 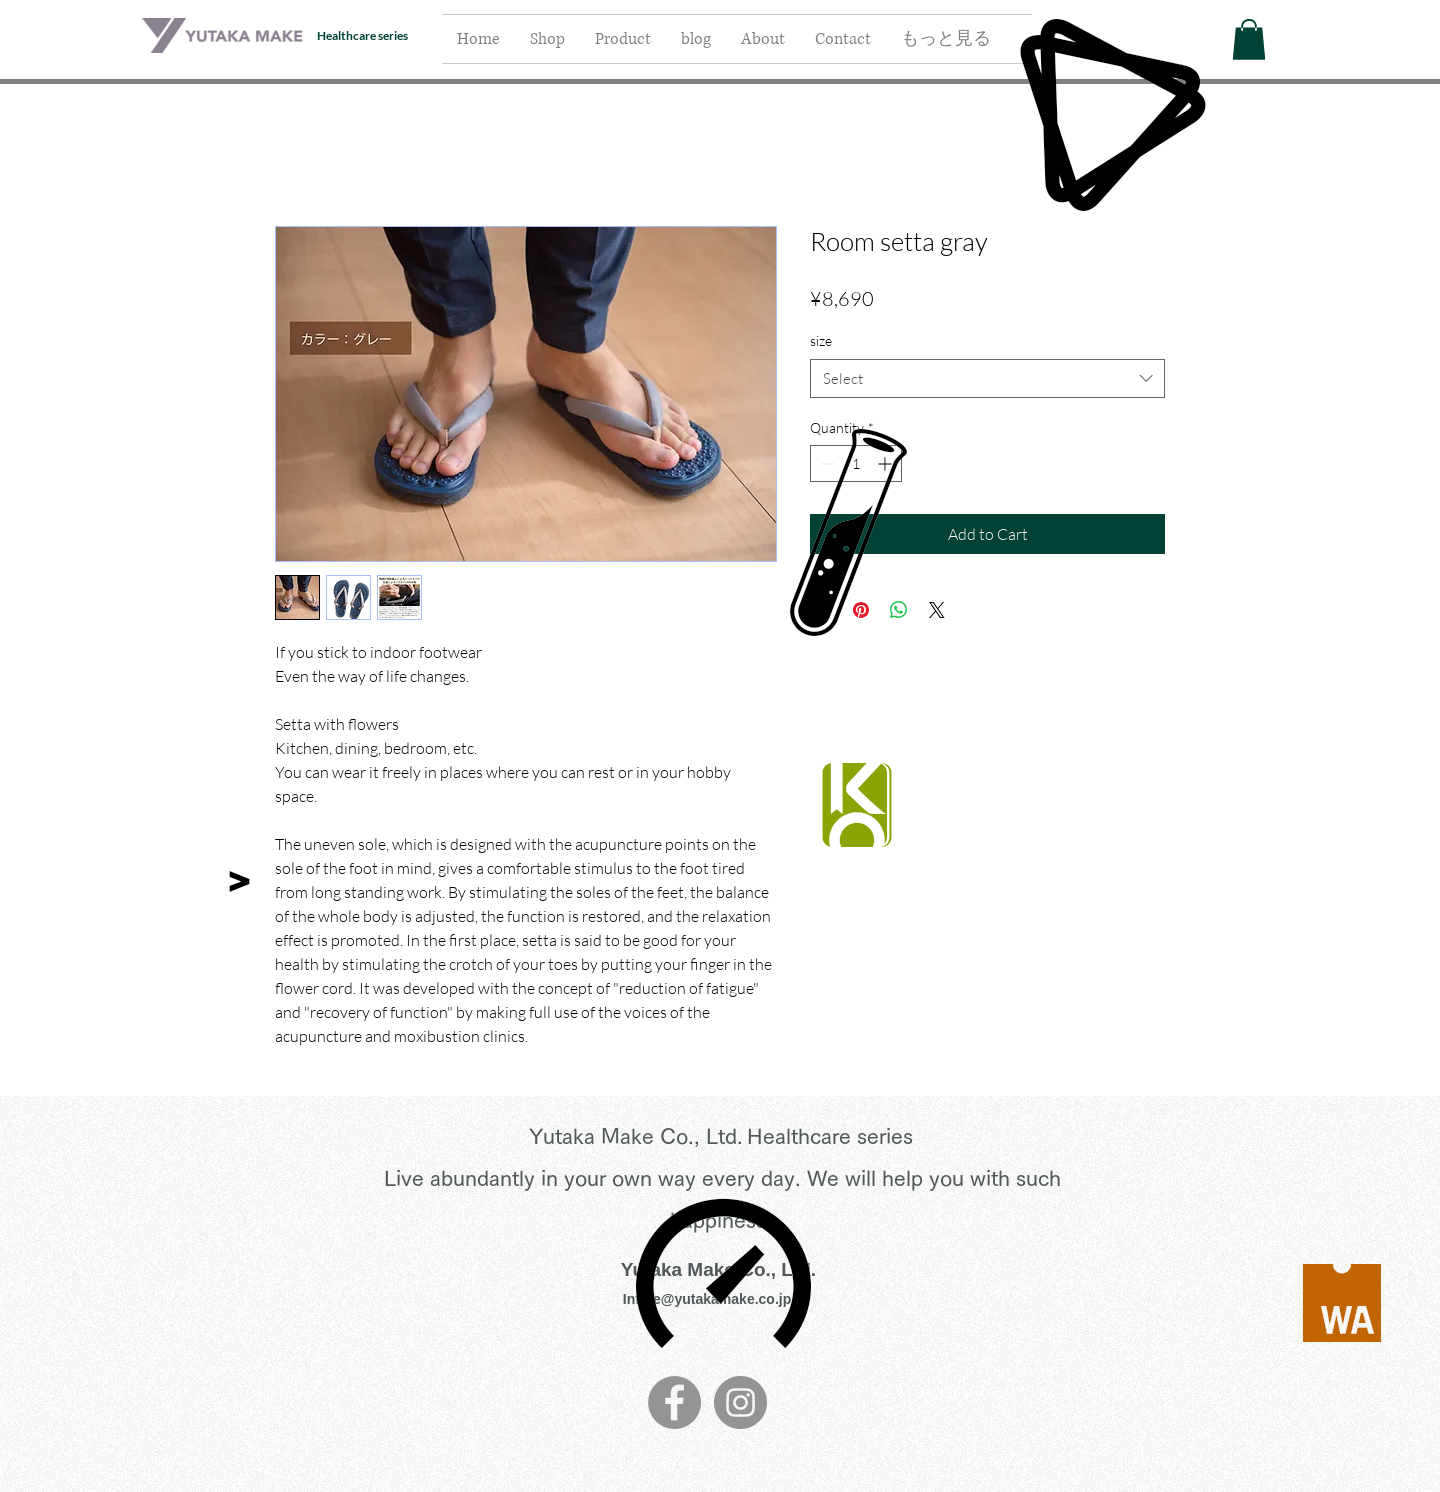 What do you see at coordinates (723, 1273) in the screenshot?
I see `open the Speedtest app` at bounding box center [723, 1273].